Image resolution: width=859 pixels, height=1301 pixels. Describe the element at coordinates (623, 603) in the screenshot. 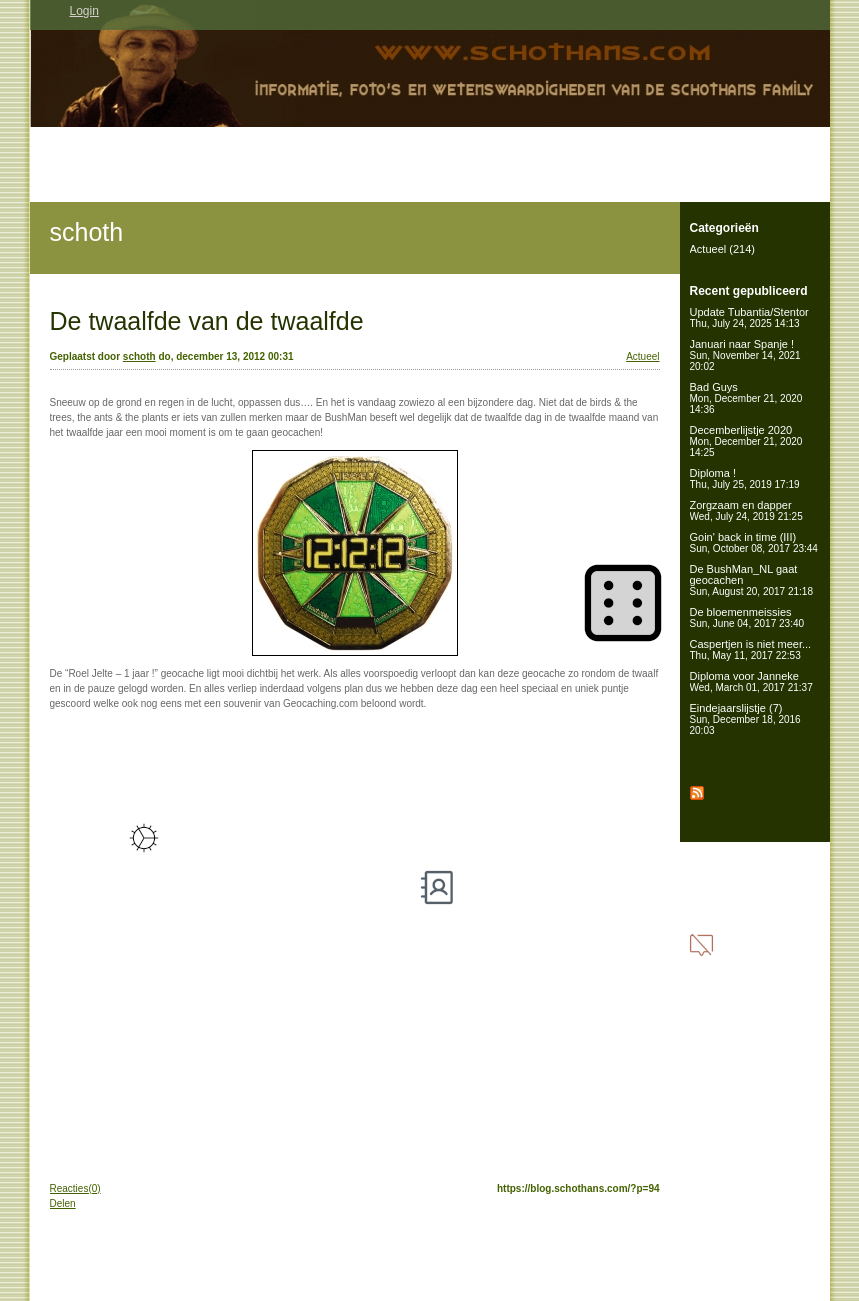

I see `randomize or shuffle content` at that location.